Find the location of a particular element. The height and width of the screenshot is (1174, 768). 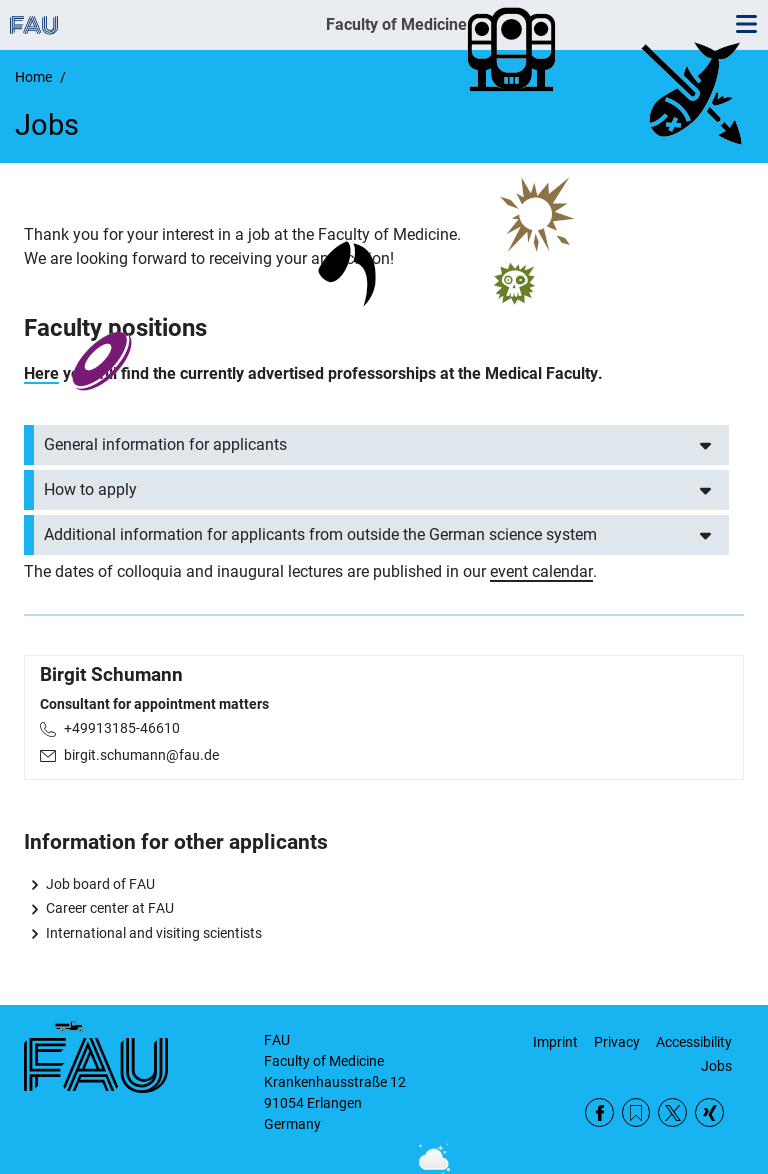

indicates overcast or cloudy conditions at night is located at coordinates (434, 1158).